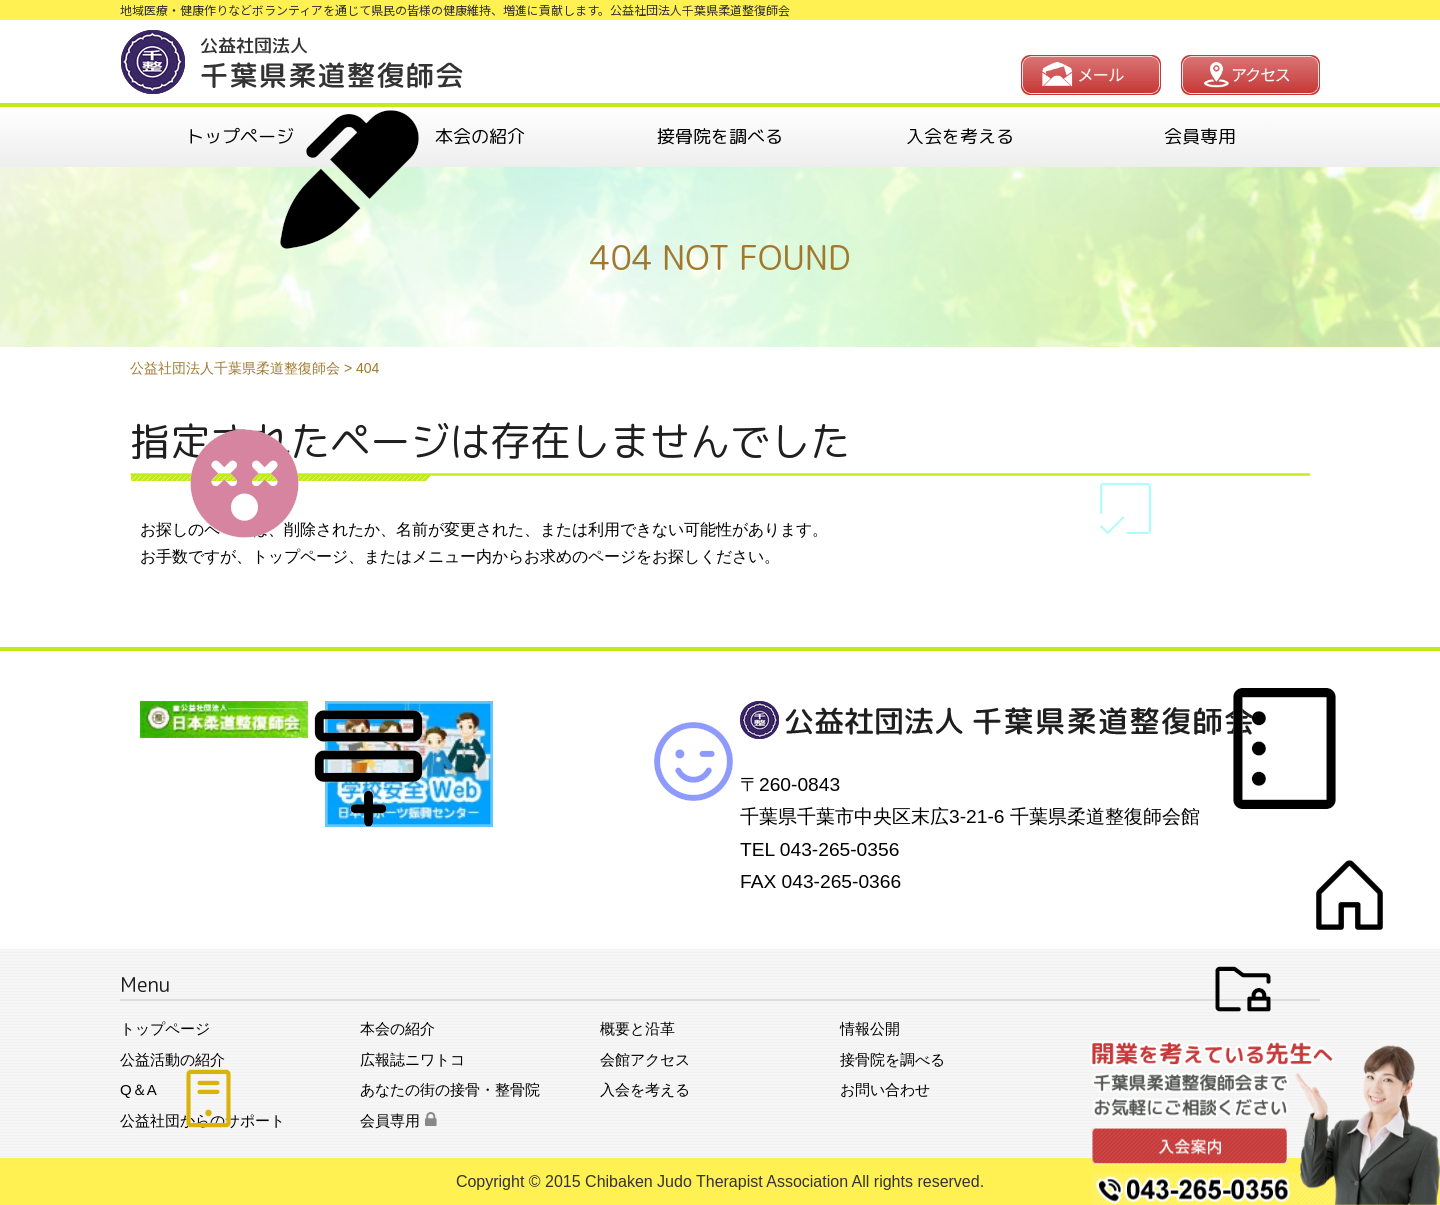 The height and width of the screenshot is (1205, 1440). What do you see at coordinates (1125, 508) in the screenshot?
I see `mark task as complete` at bounding box center [1125, 508].